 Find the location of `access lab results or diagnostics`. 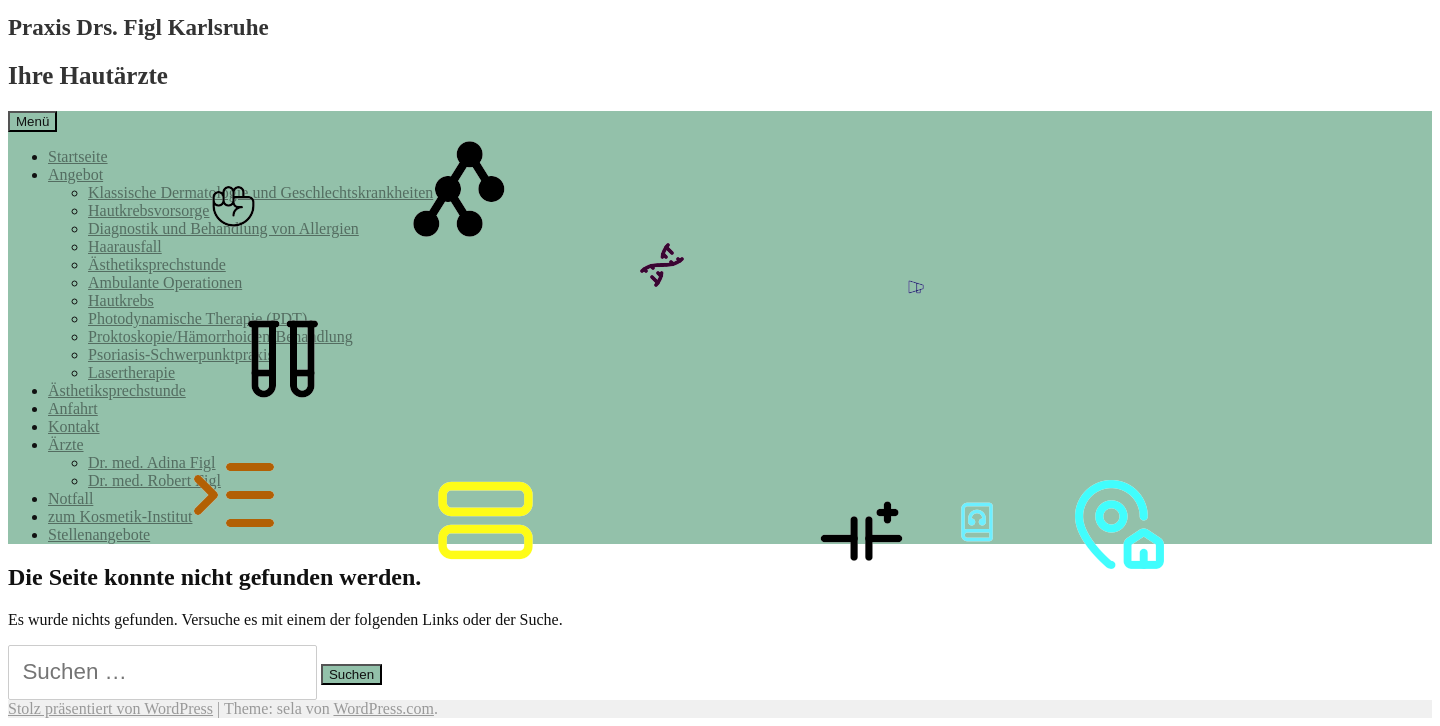

access lab results or diagnostics is located at coordinates (283, 359).